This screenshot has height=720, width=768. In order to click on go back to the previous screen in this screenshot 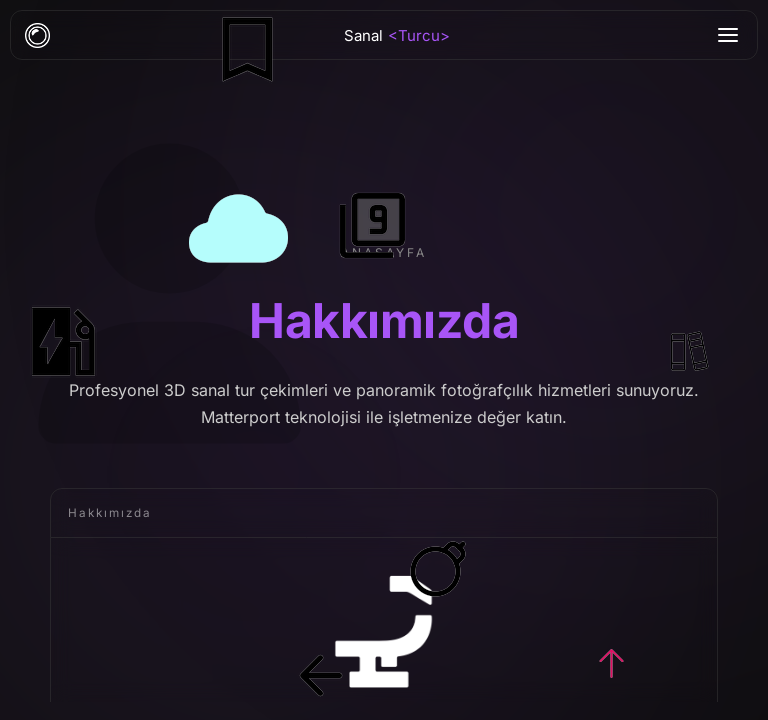, I will do `click(320, 675)`.